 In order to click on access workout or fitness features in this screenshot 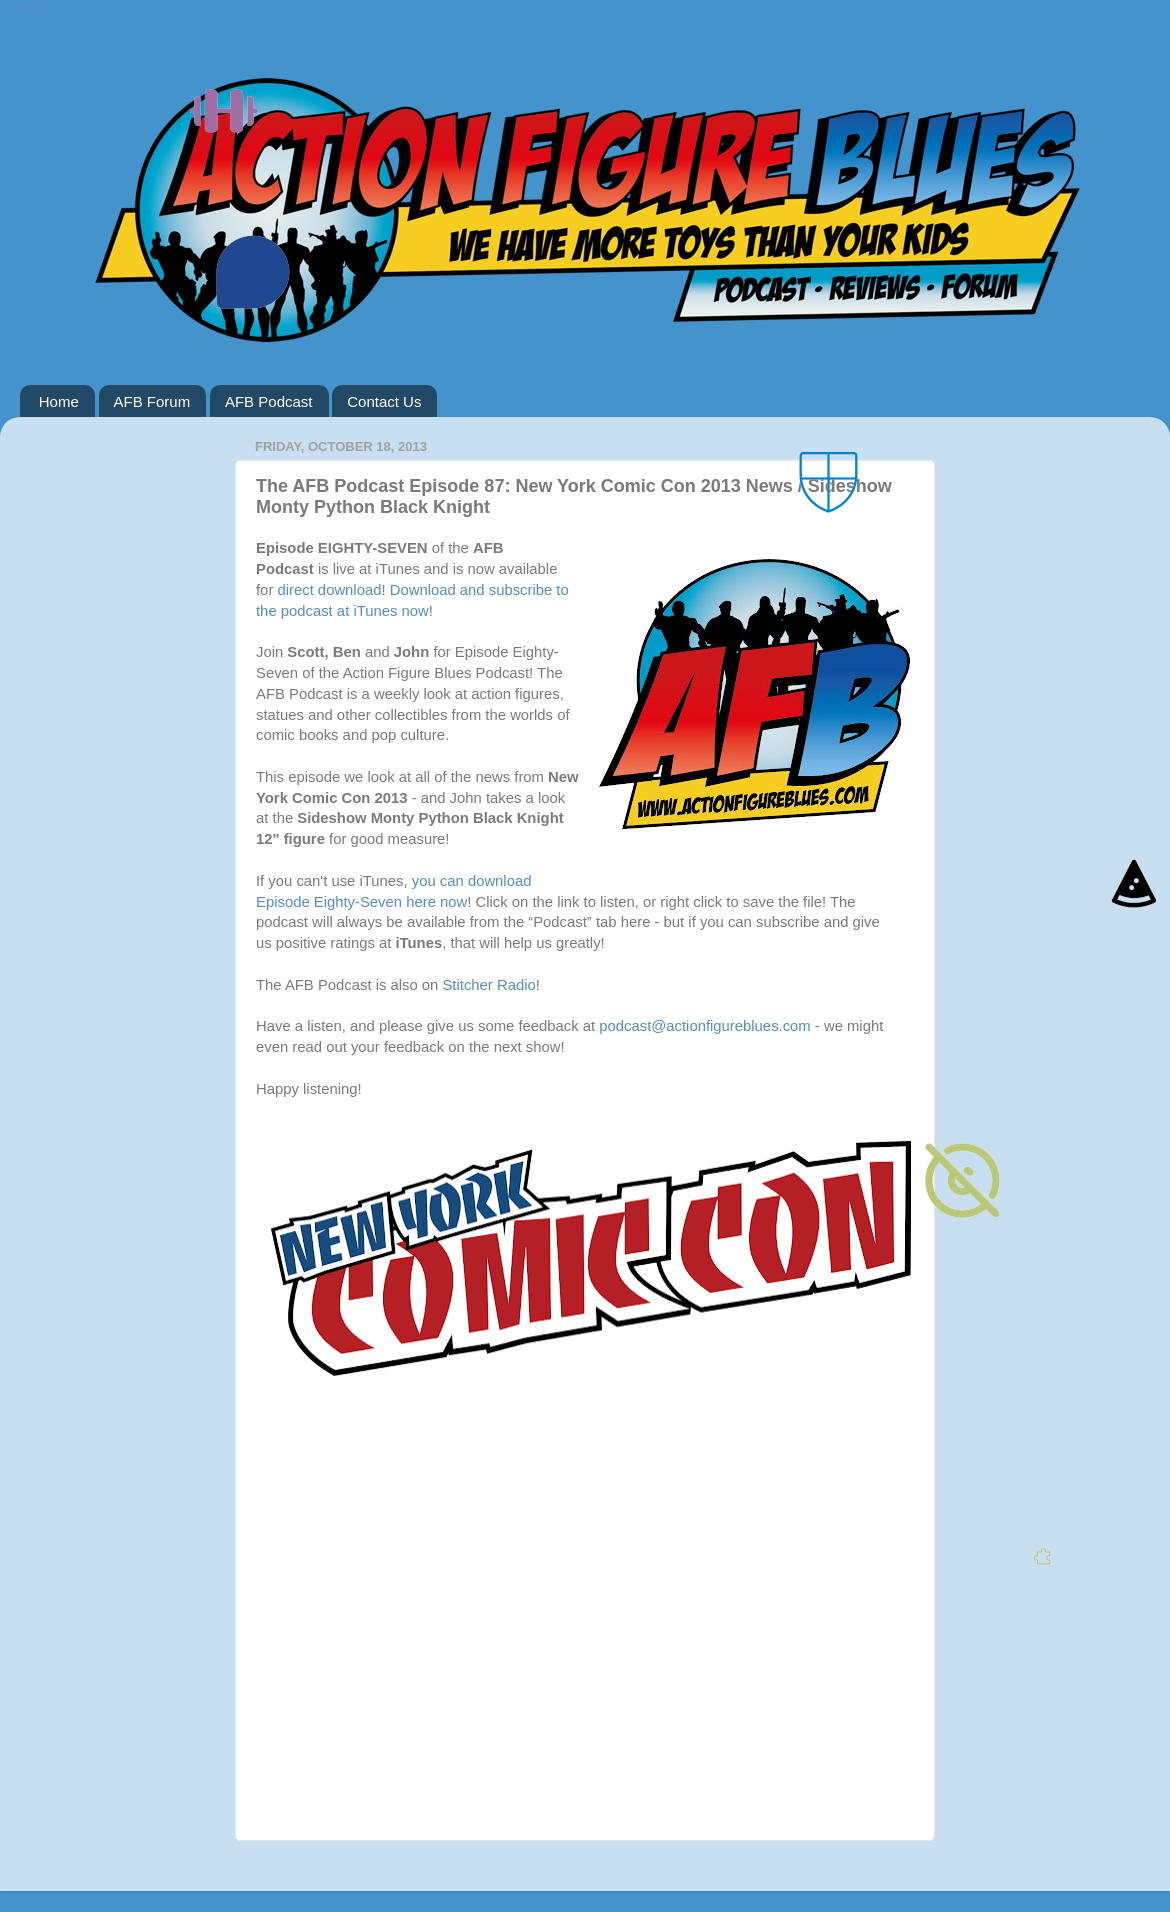, I will do `click(224, 111)`.